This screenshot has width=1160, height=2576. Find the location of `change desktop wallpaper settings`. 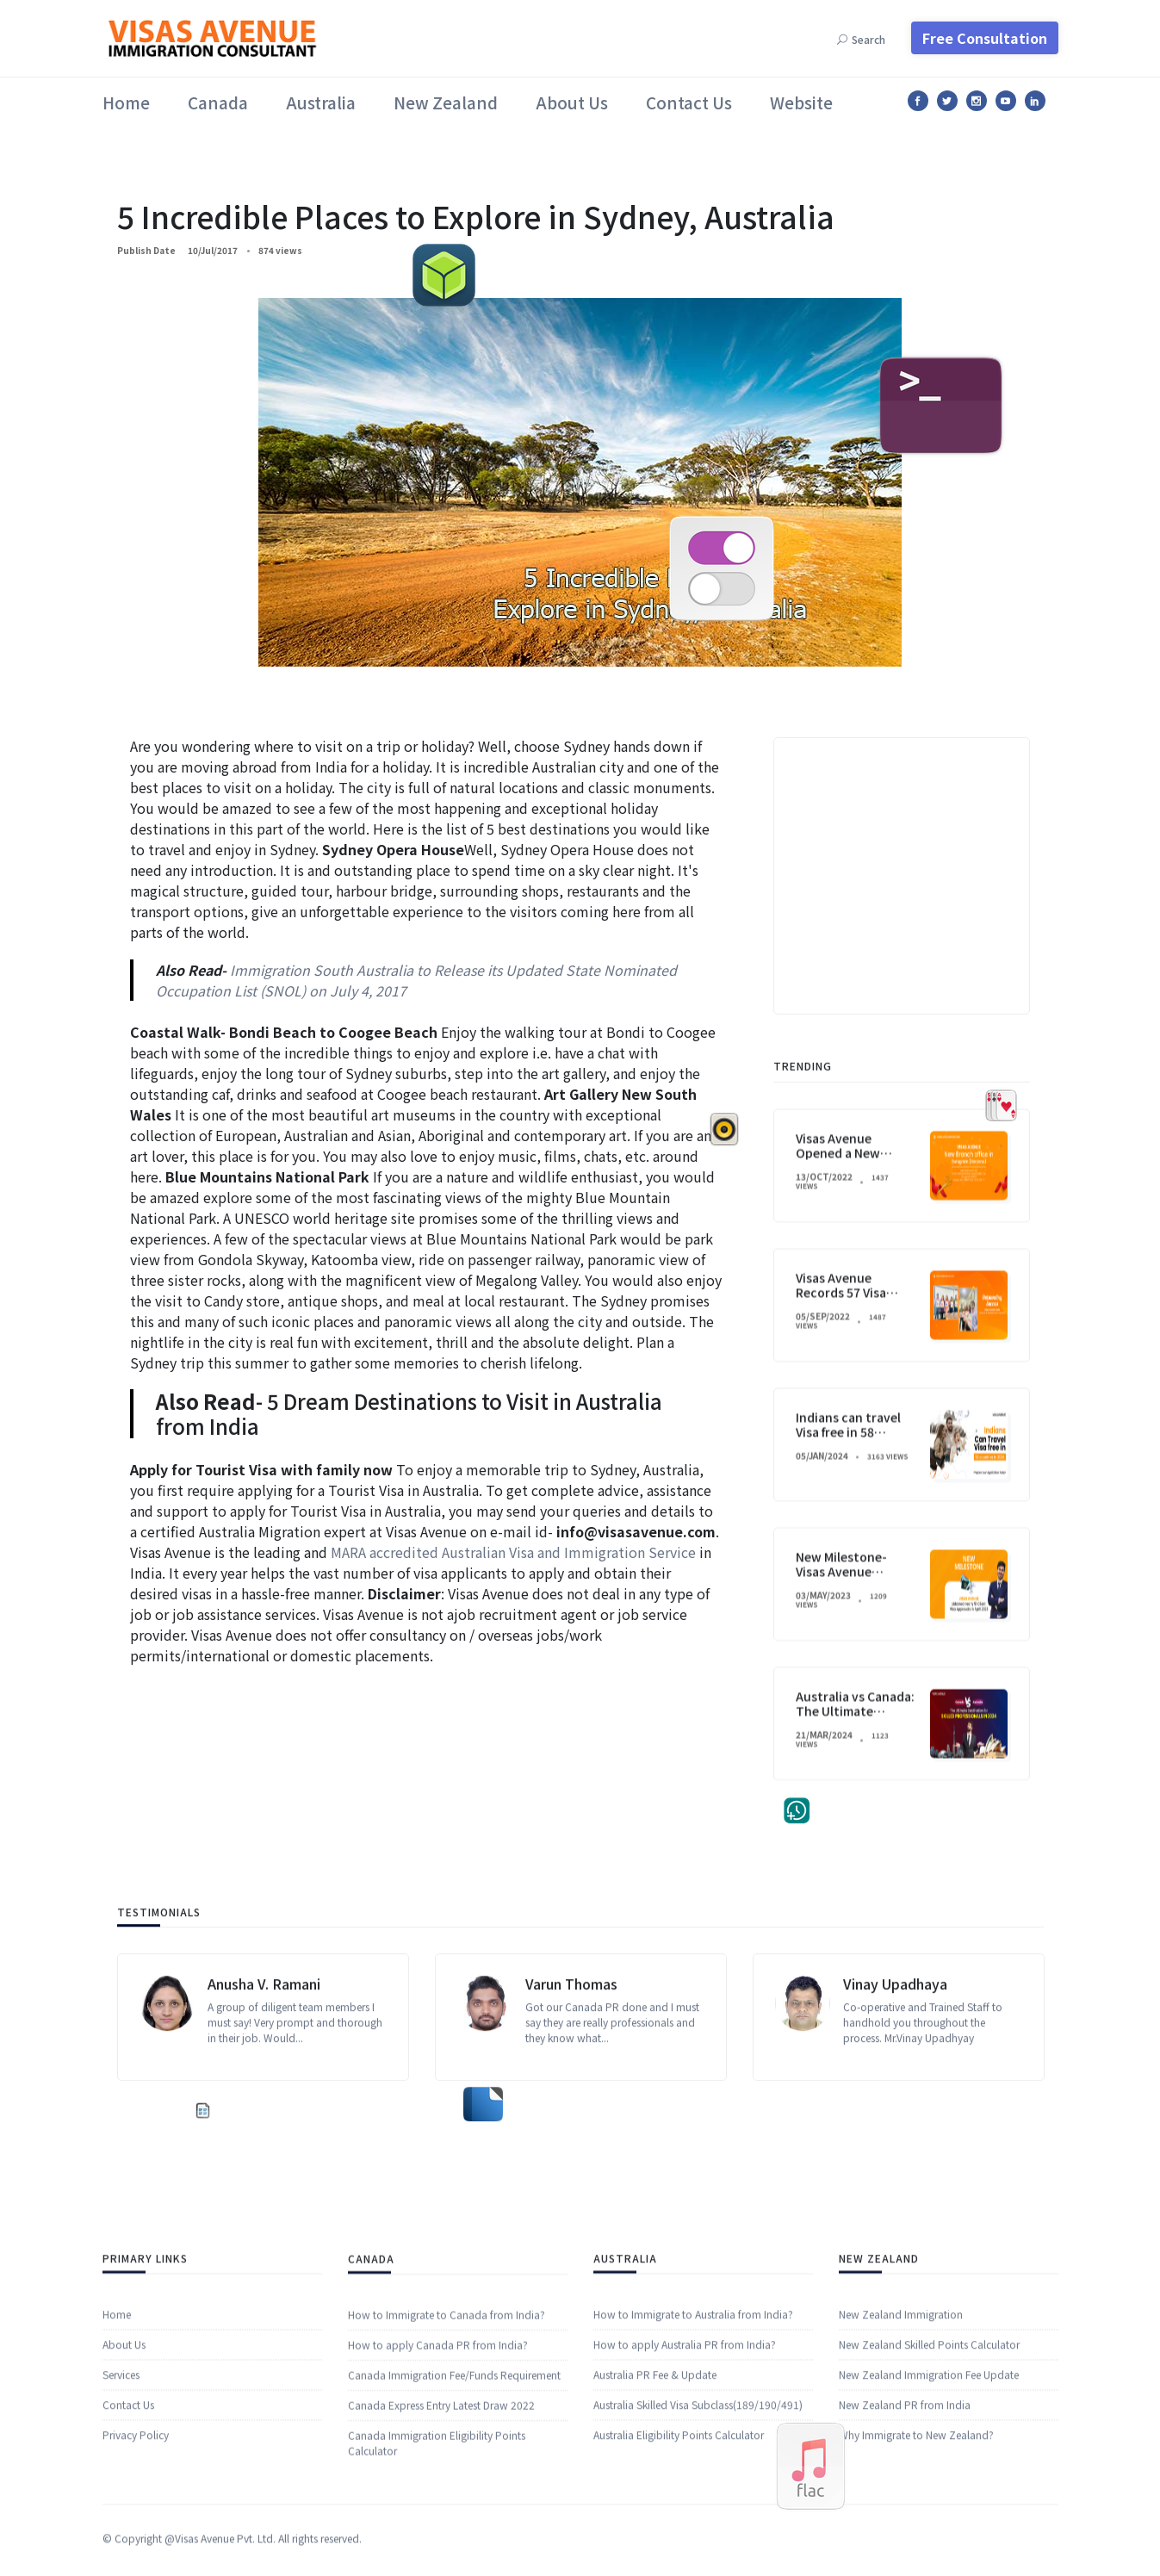

change desktop wallpaper settings is located at coordinates (483, 2103).